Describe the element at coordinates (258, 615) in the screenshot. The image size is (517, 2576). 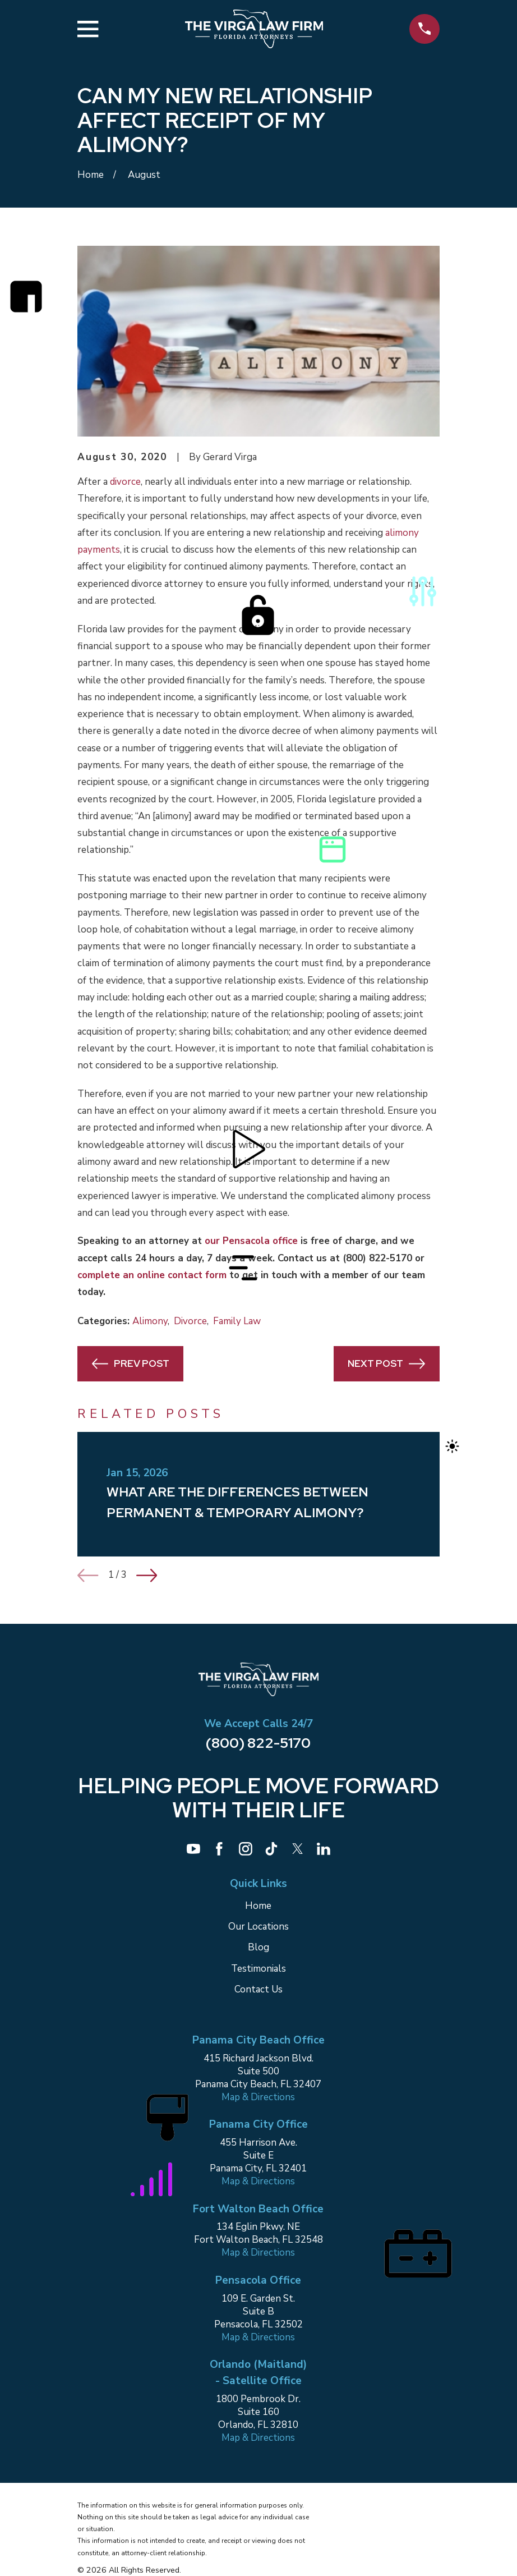
I see `unlock a secured item or feature` at that location.